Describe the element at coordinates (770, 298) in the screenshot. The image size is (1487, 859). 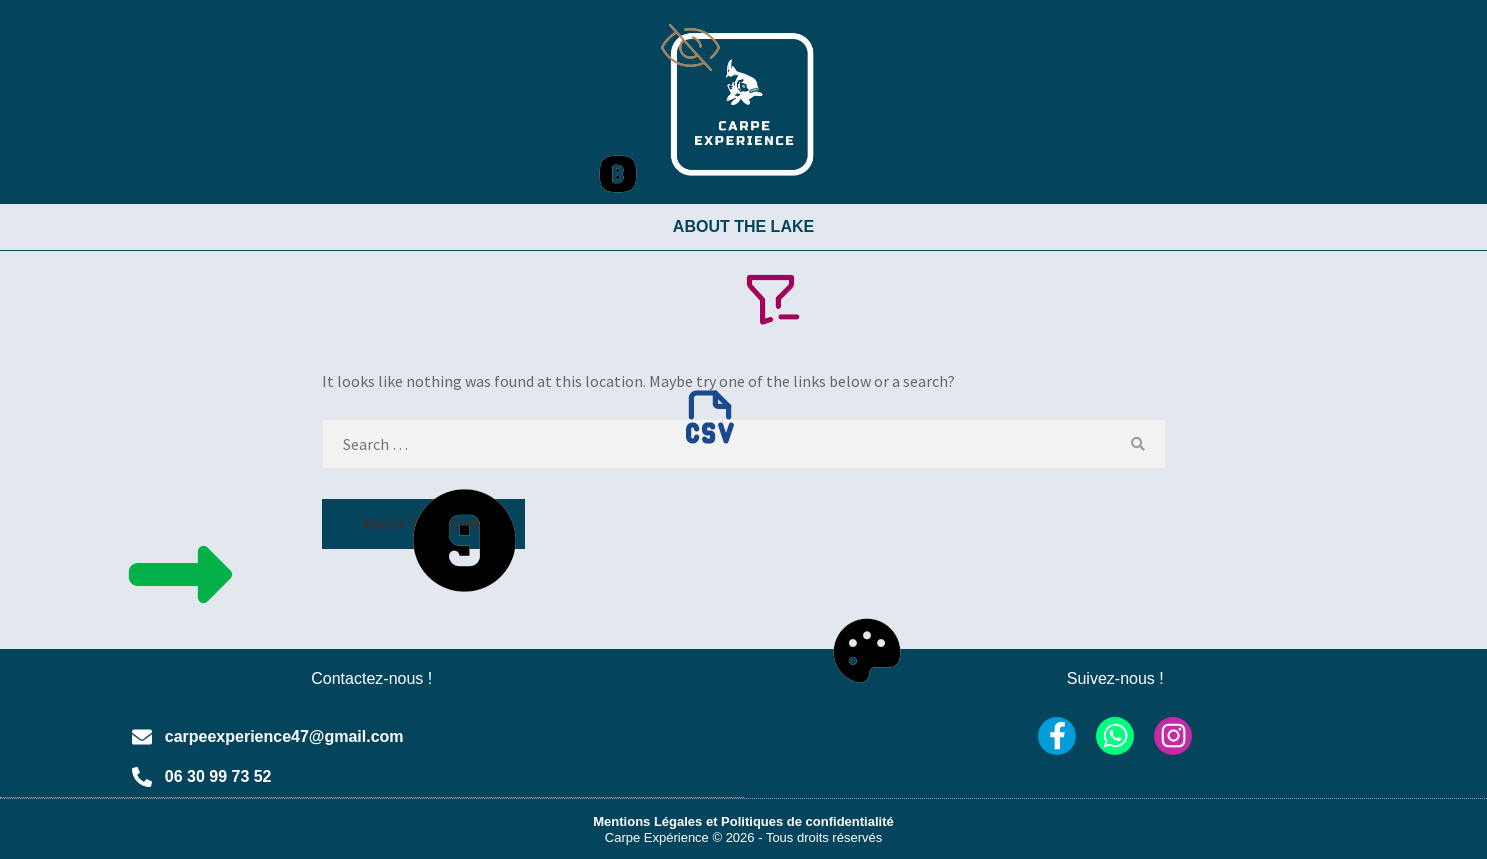
I see `remove a filter from current view` at that location.